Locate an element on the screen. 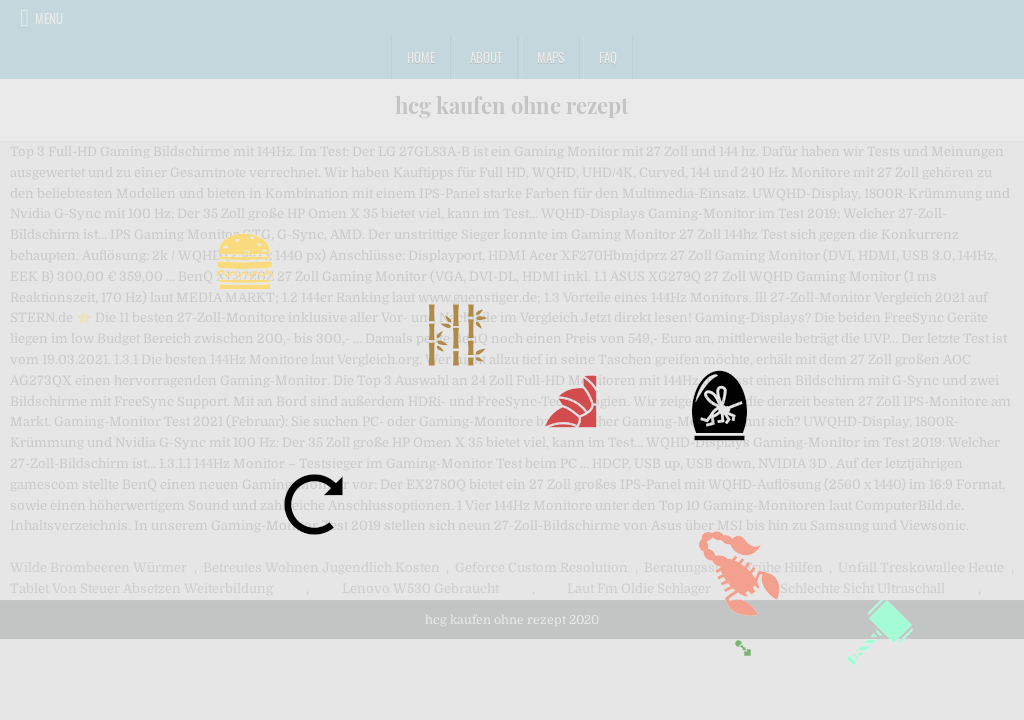 The height and width of the screenshot is (720, 1024). select armor or scale pattern for character customization is located at coordinates (570, 401).